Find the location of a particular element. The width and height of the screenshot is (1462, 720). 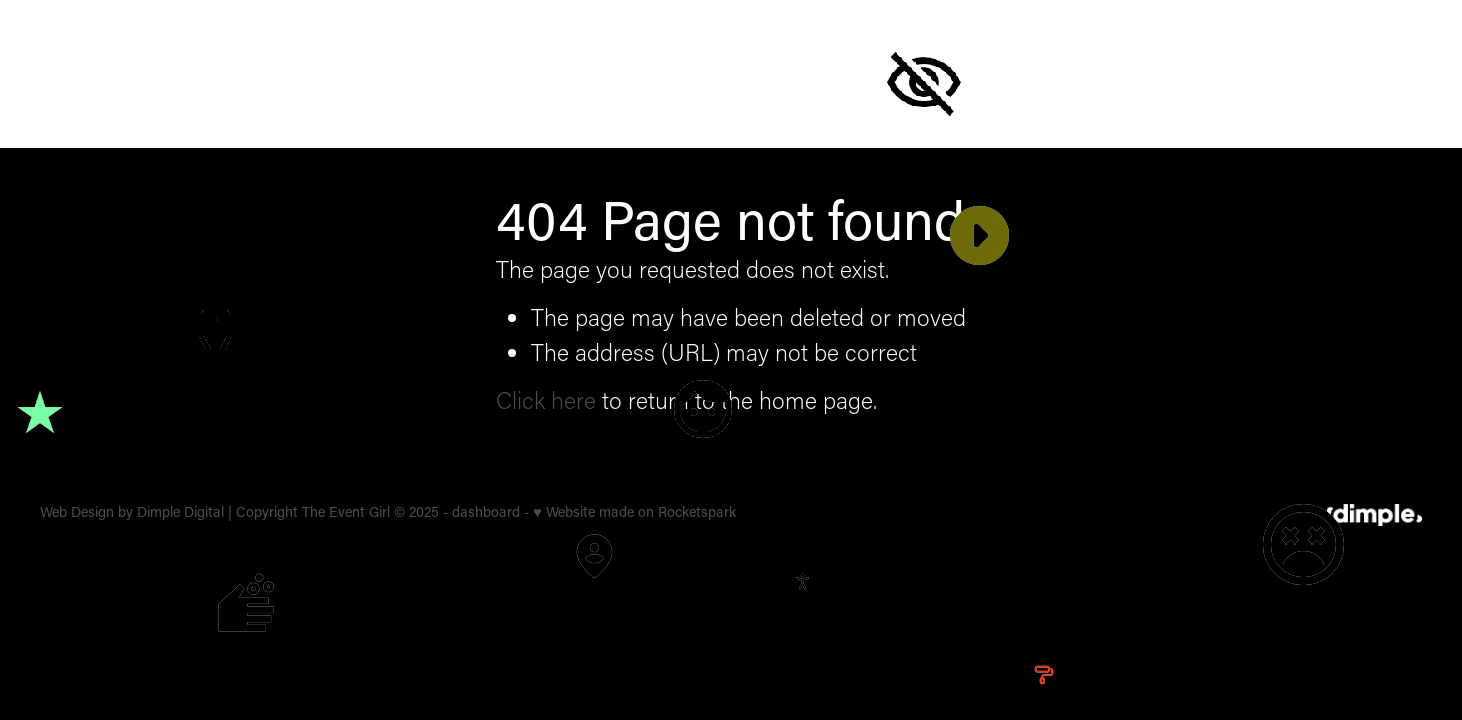

indicates handwashing or hygiene facilities nearby is located at coordinates (247, 602).